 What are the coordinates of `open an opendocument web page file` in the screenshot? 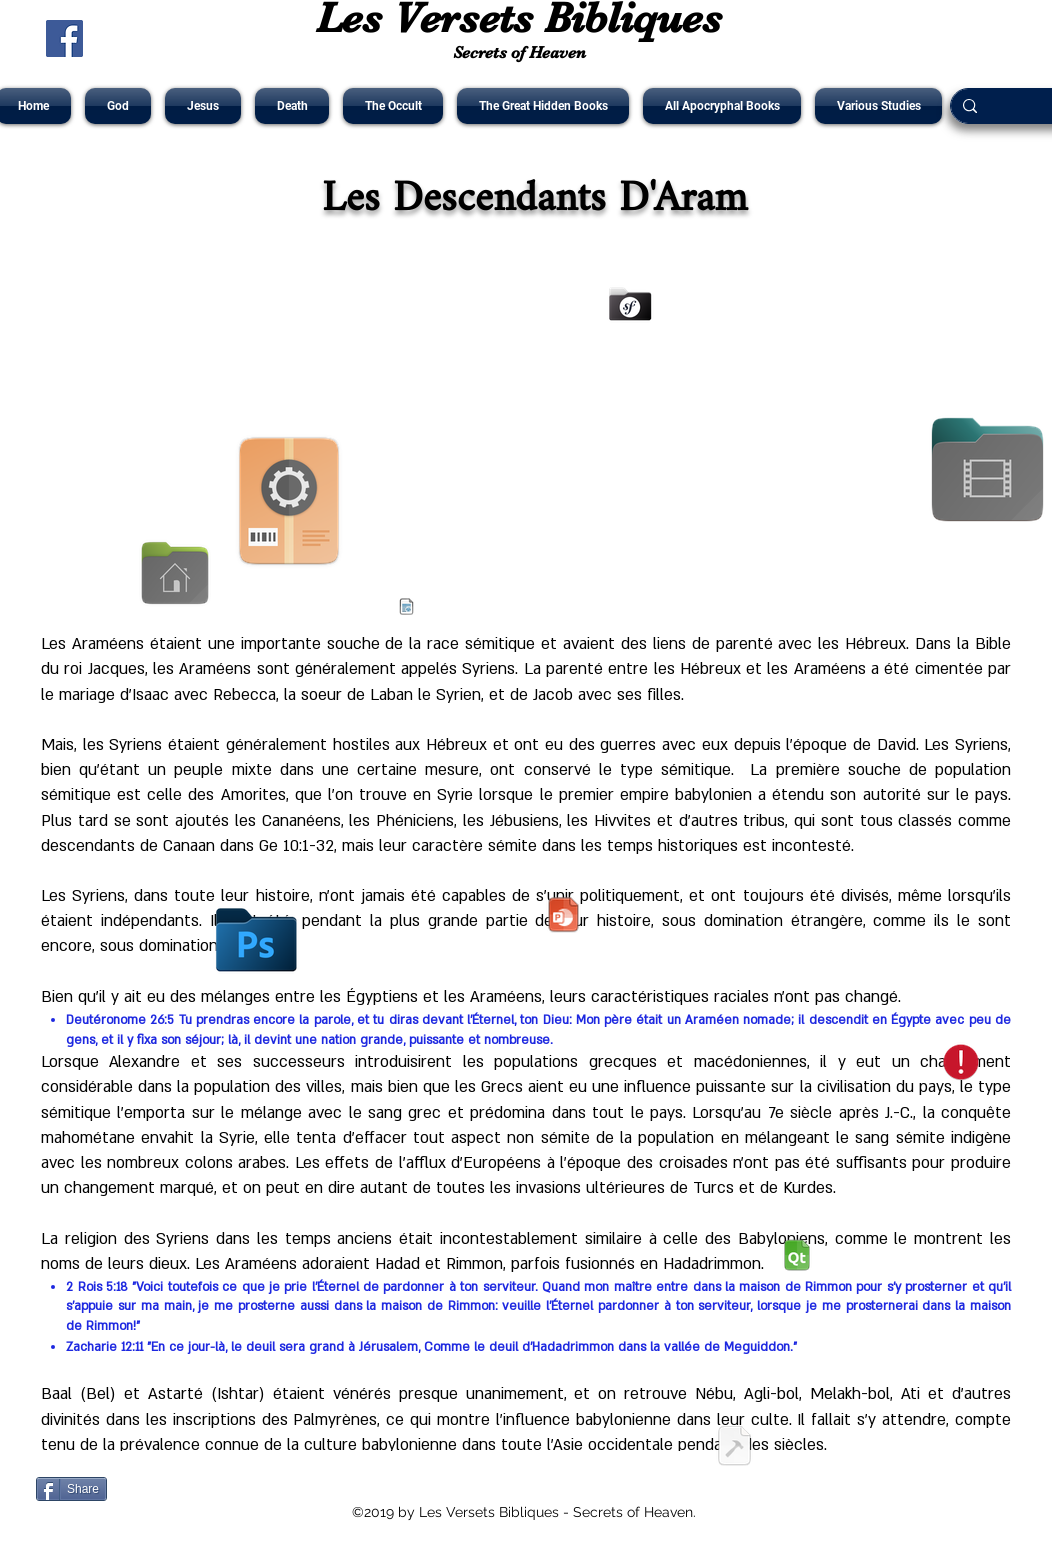 It's located at (406, 606).